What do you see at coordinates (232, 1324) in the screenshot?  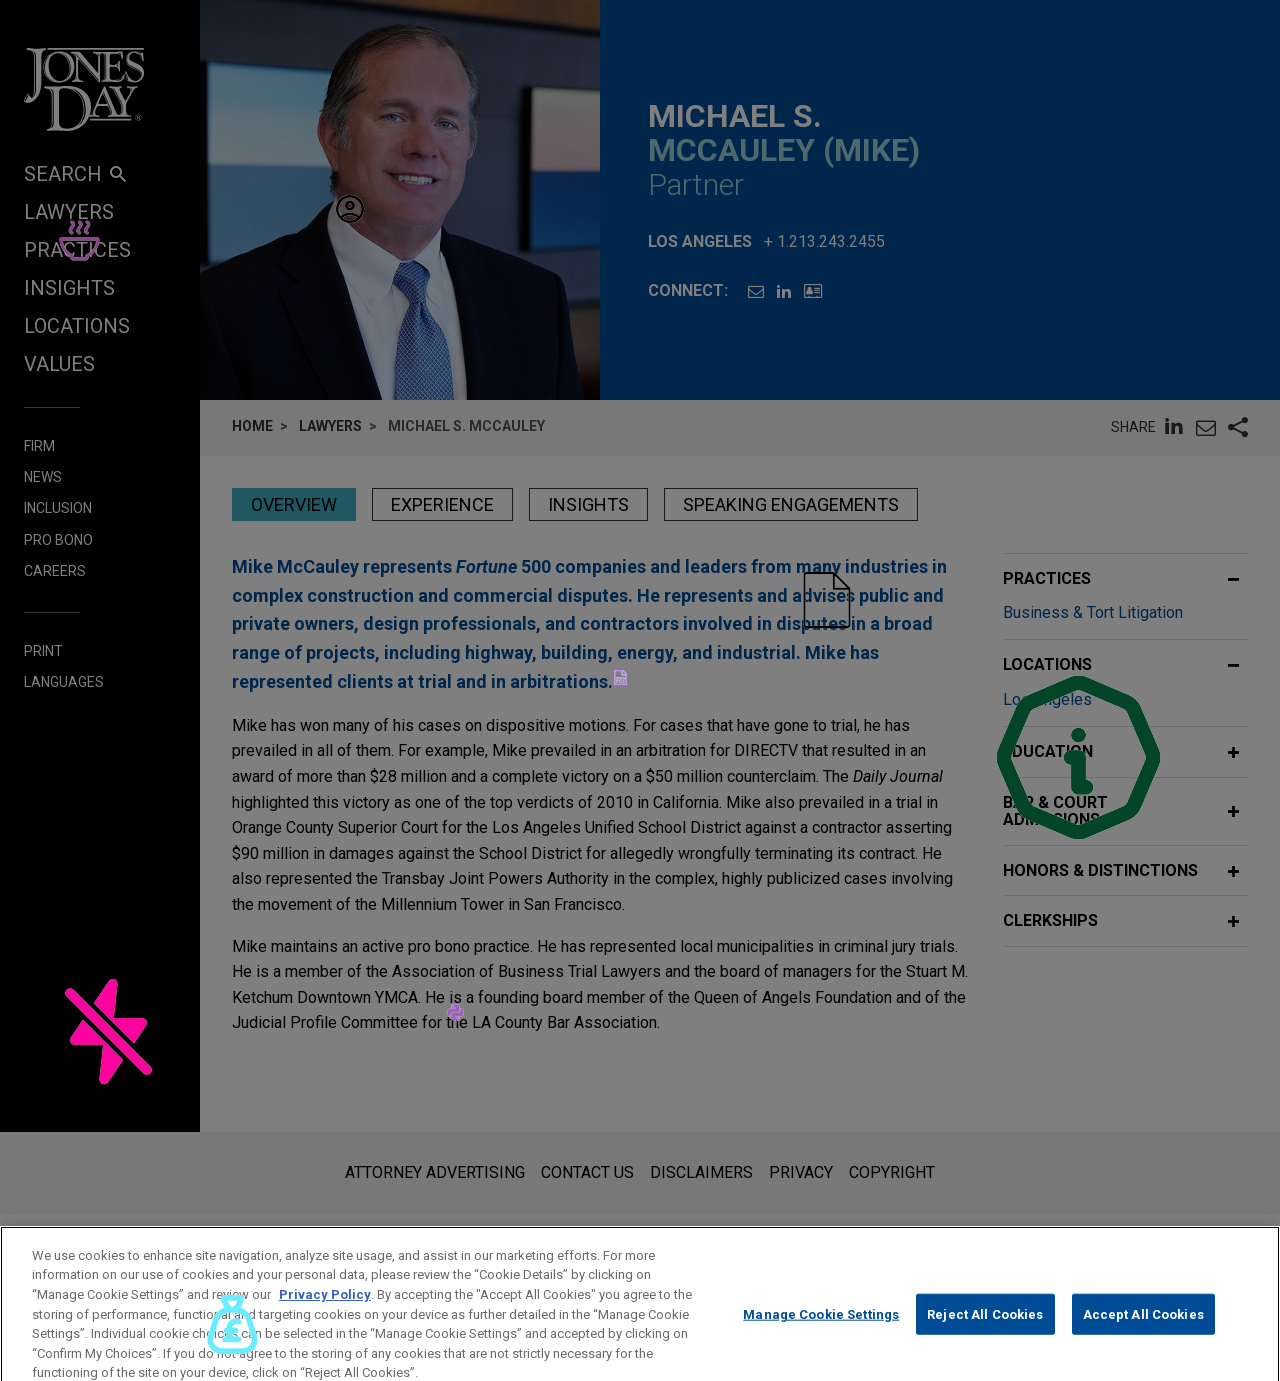 I see `view tax payment in pounds` at bounding box center [232, 1324].